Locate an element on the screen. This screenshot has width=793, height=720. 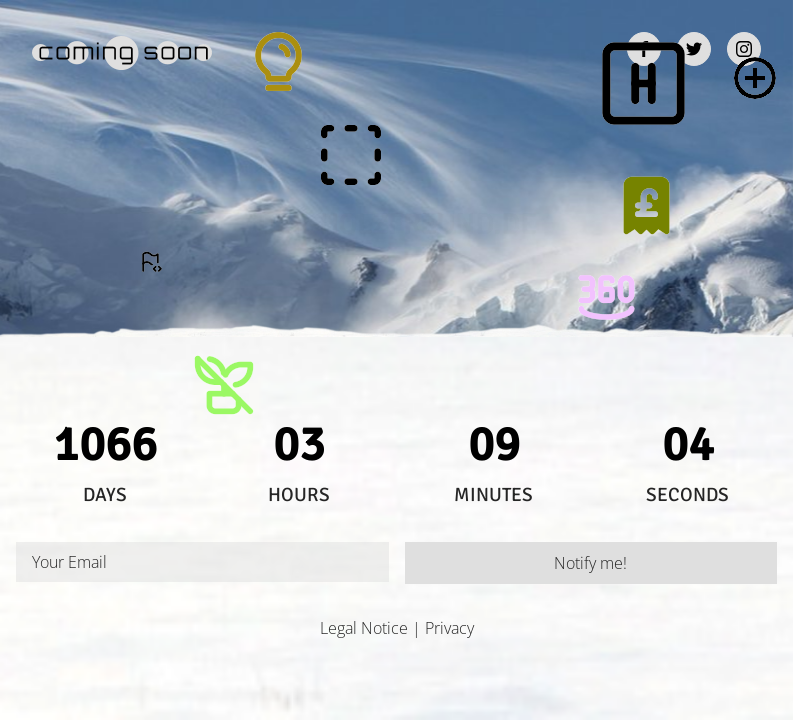
view receipt or transaction in British pounds is located at coordinates (646, 205).